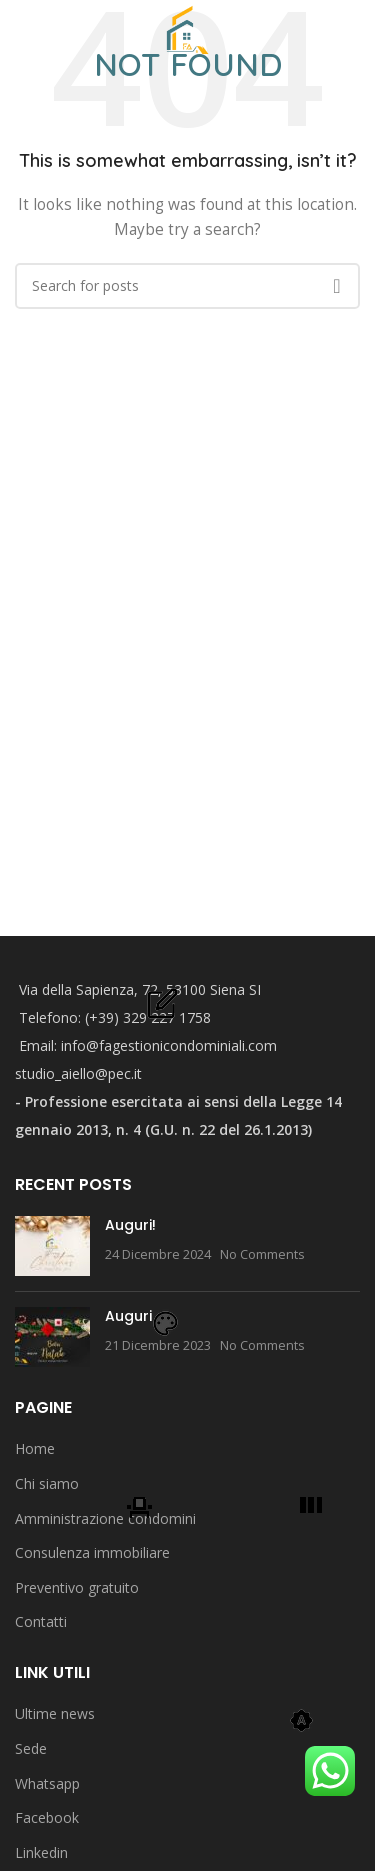 This screenshot has height=1871, width=375. I want to click on enable automatic brightness adjustment, so click(301, 1720).